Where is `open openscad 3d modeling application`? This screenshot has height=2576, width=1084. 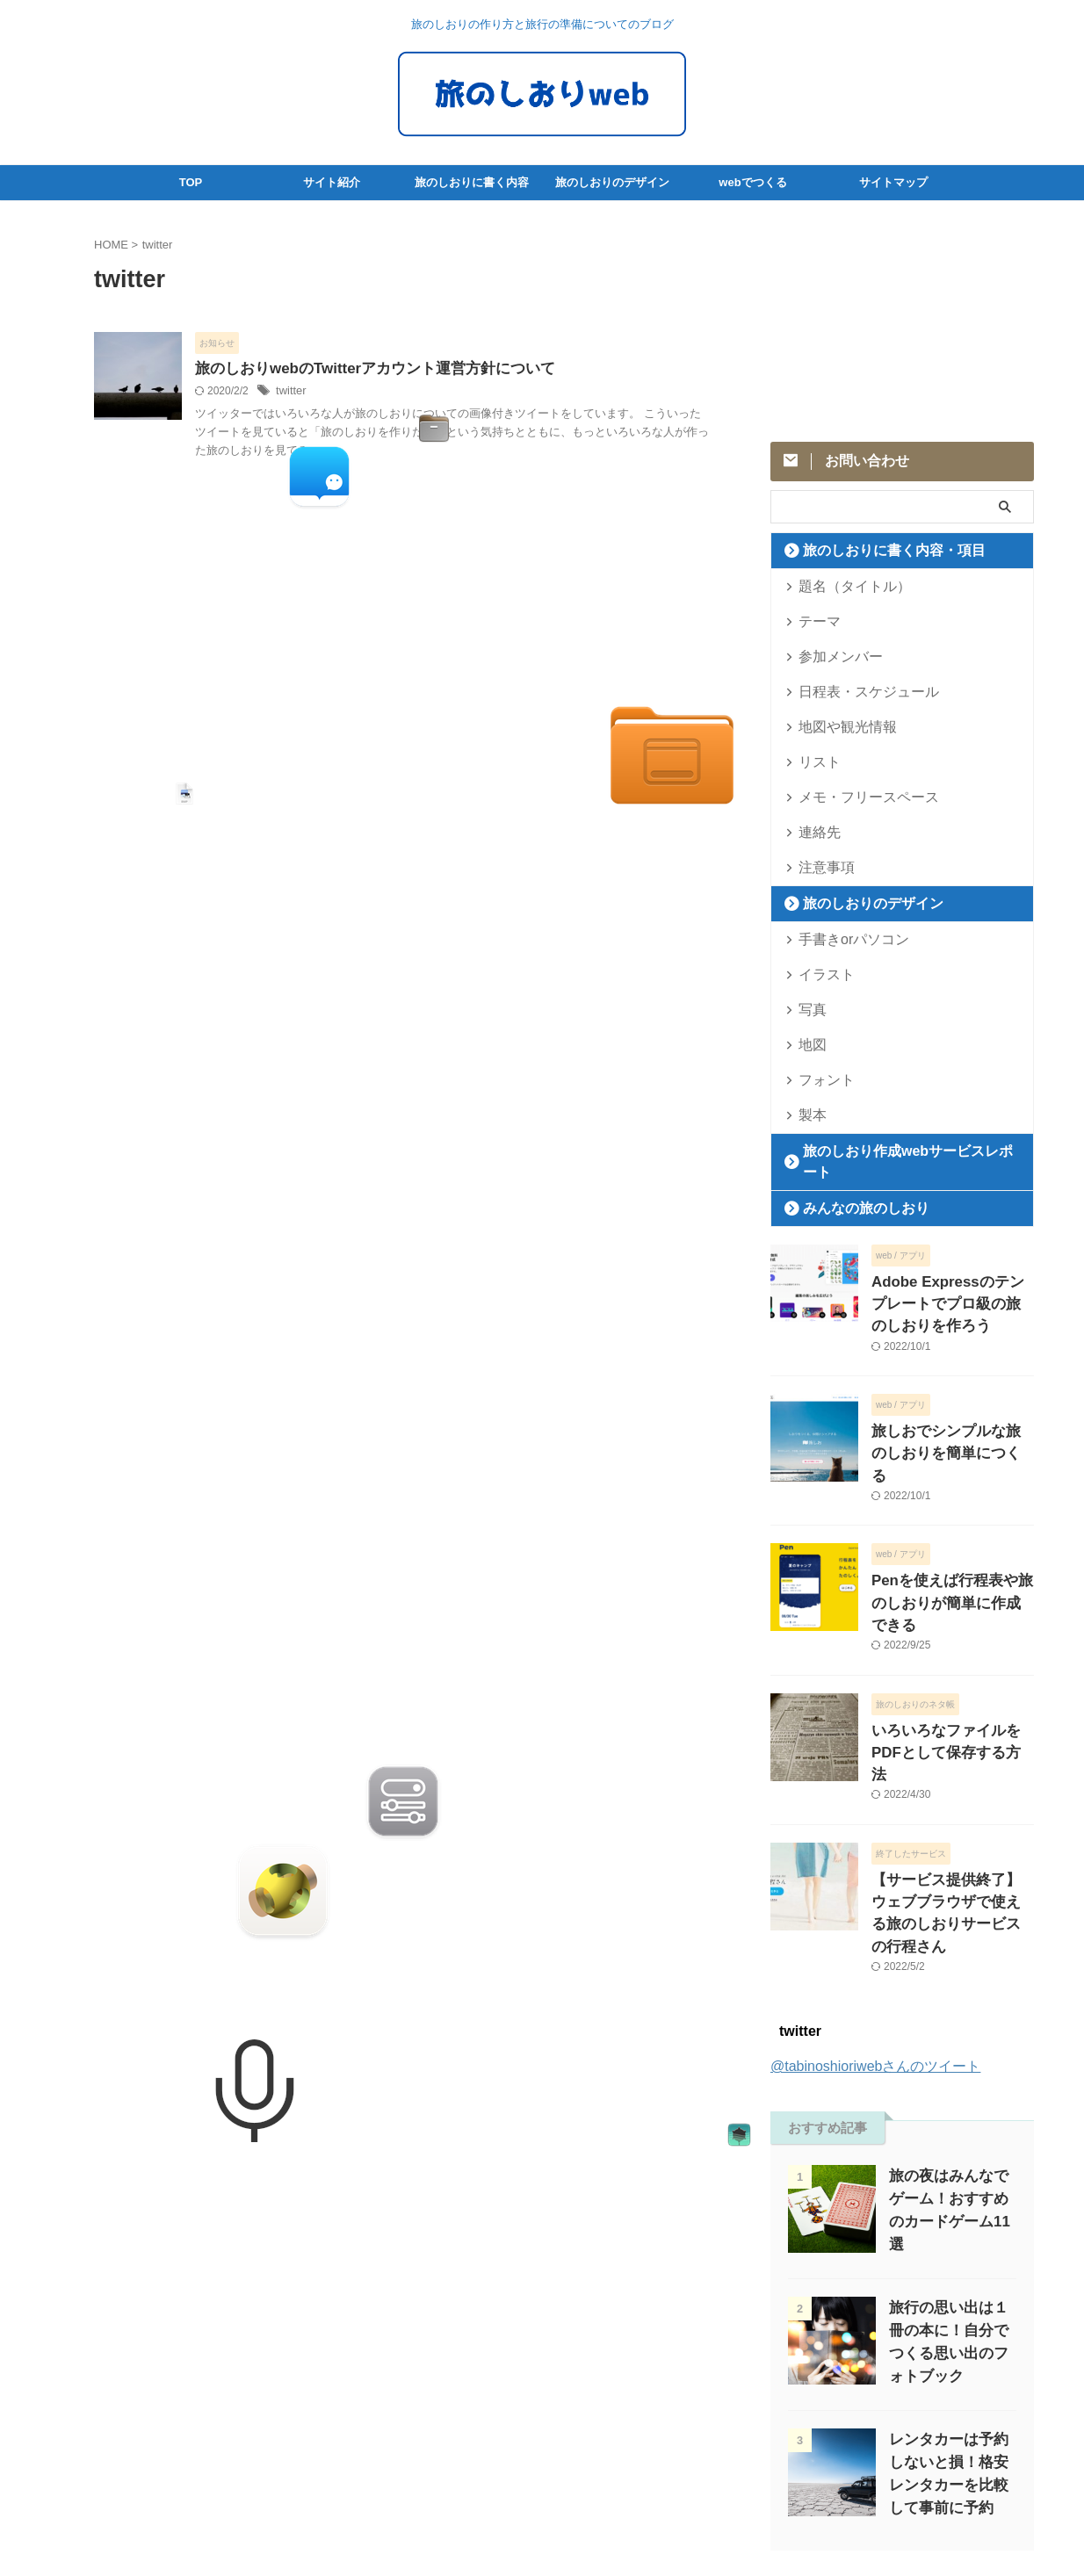 open openscad 3d modeling application is located at coordinates (283, 1891).